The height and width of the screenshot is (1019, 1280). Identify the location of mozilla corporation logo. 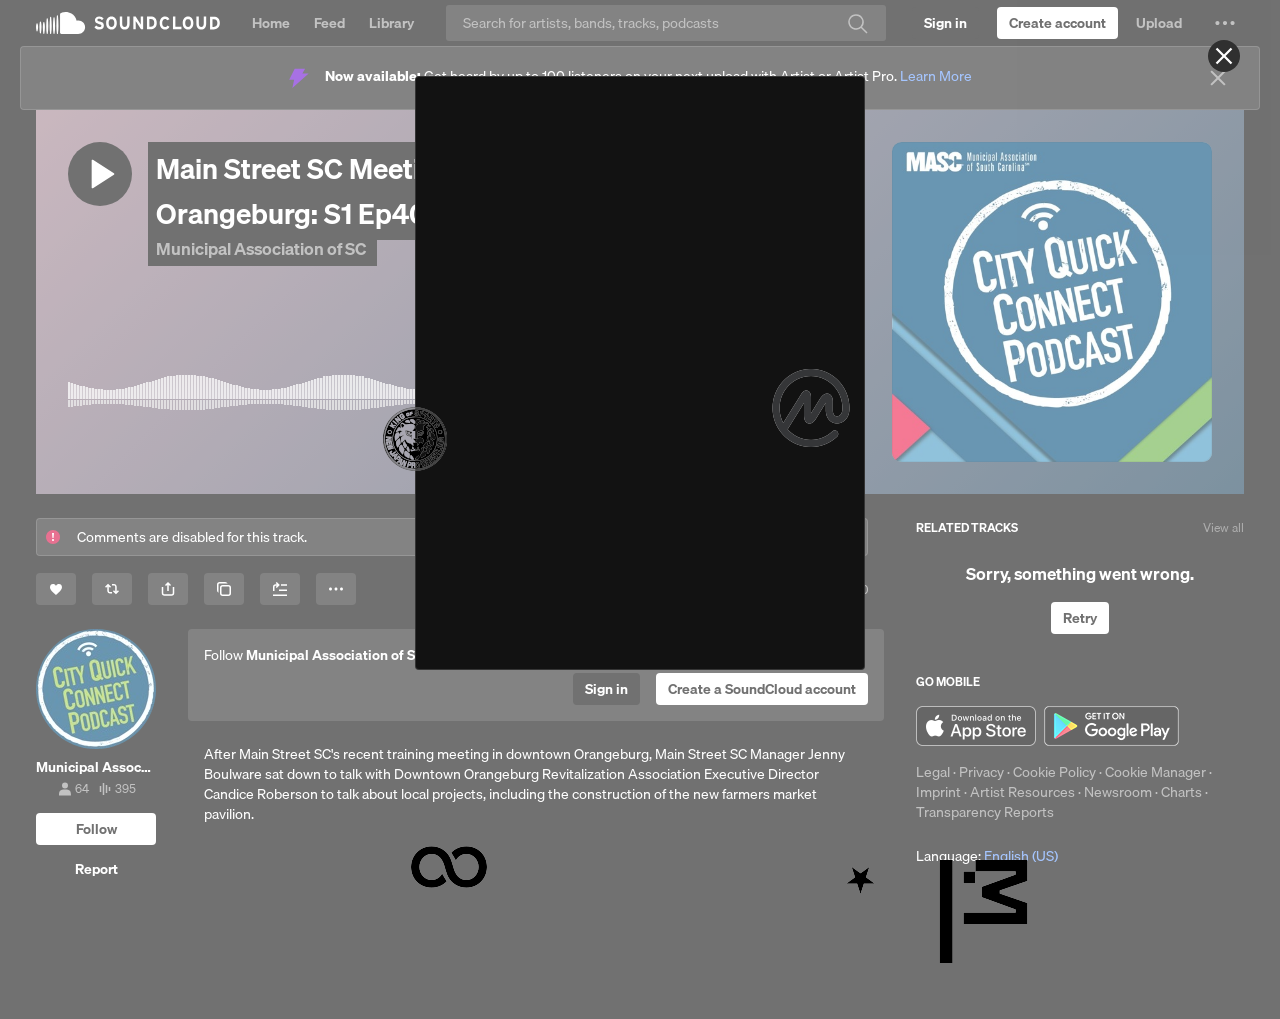
(983, 911).